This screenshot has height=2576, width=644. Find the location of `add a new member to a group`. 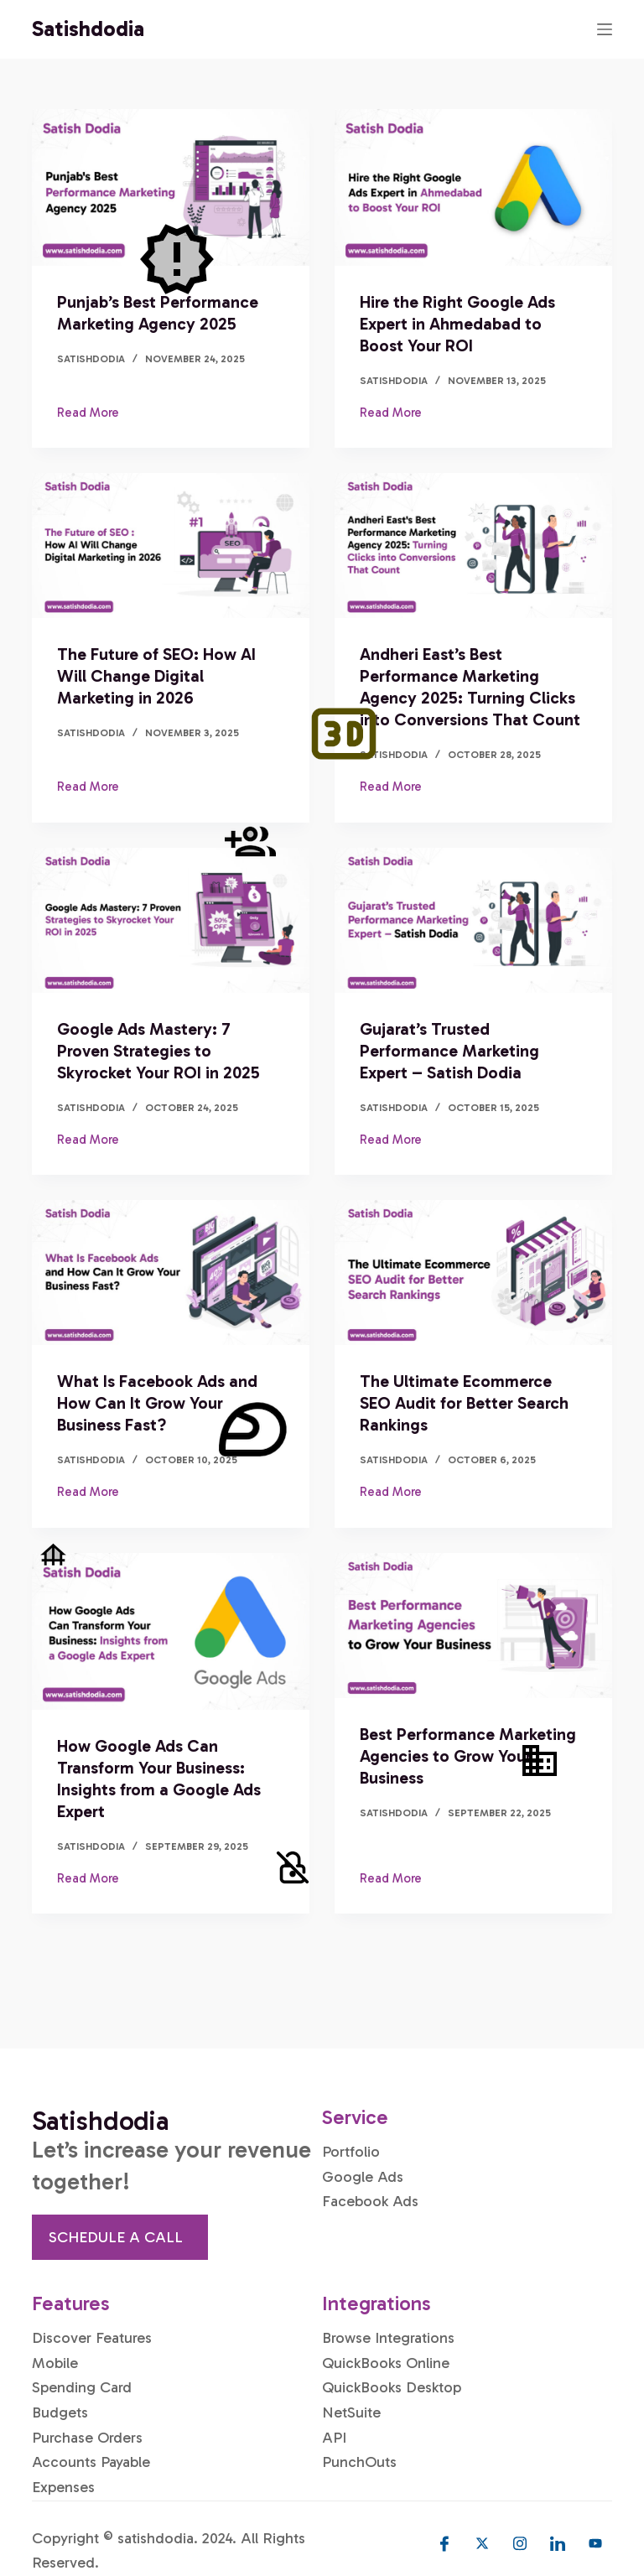

add a new member to a group is located at coordinates (250, 841).